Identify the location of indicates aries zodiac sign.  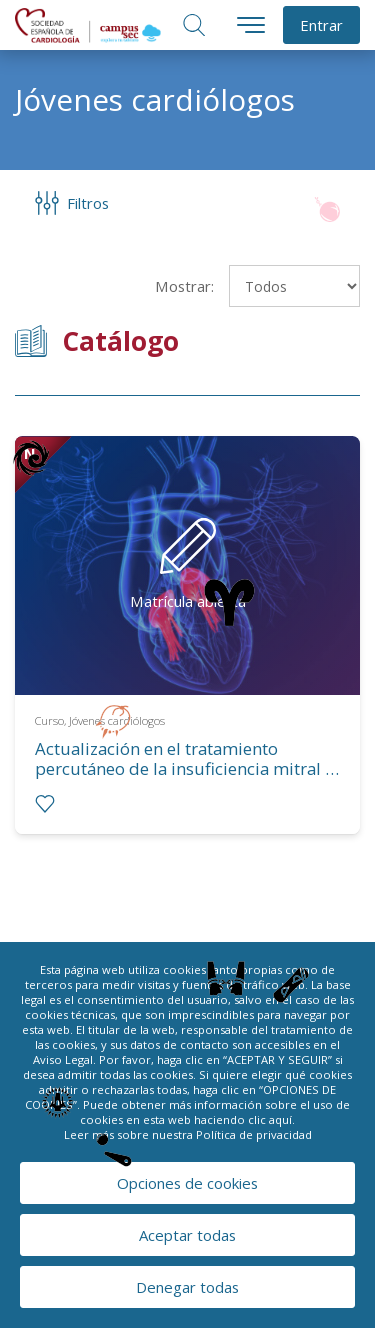
(229, 602).